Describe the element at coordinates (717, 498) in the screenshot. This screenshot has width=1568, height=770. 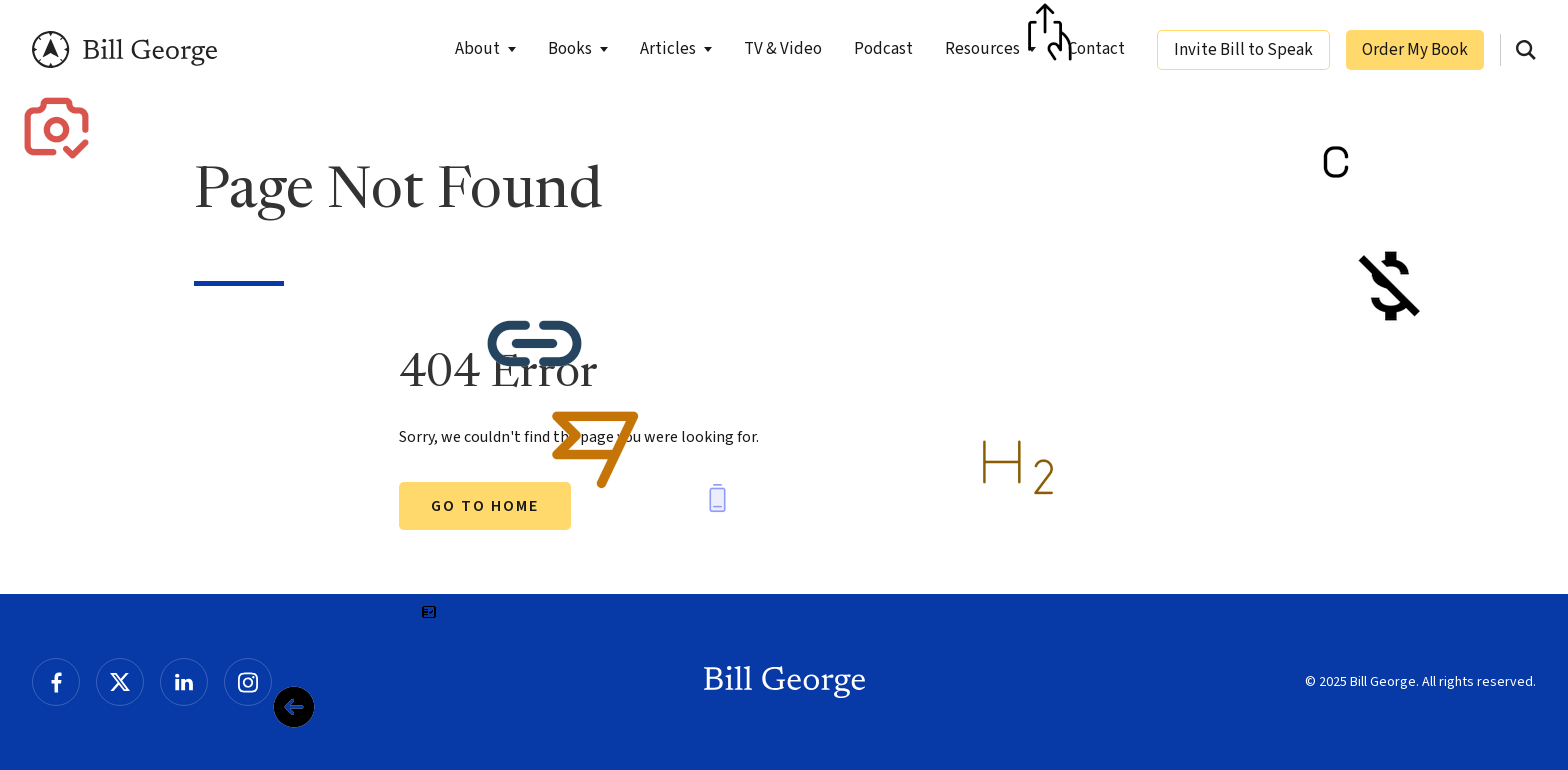
I see `indicates low battery level` at that location.